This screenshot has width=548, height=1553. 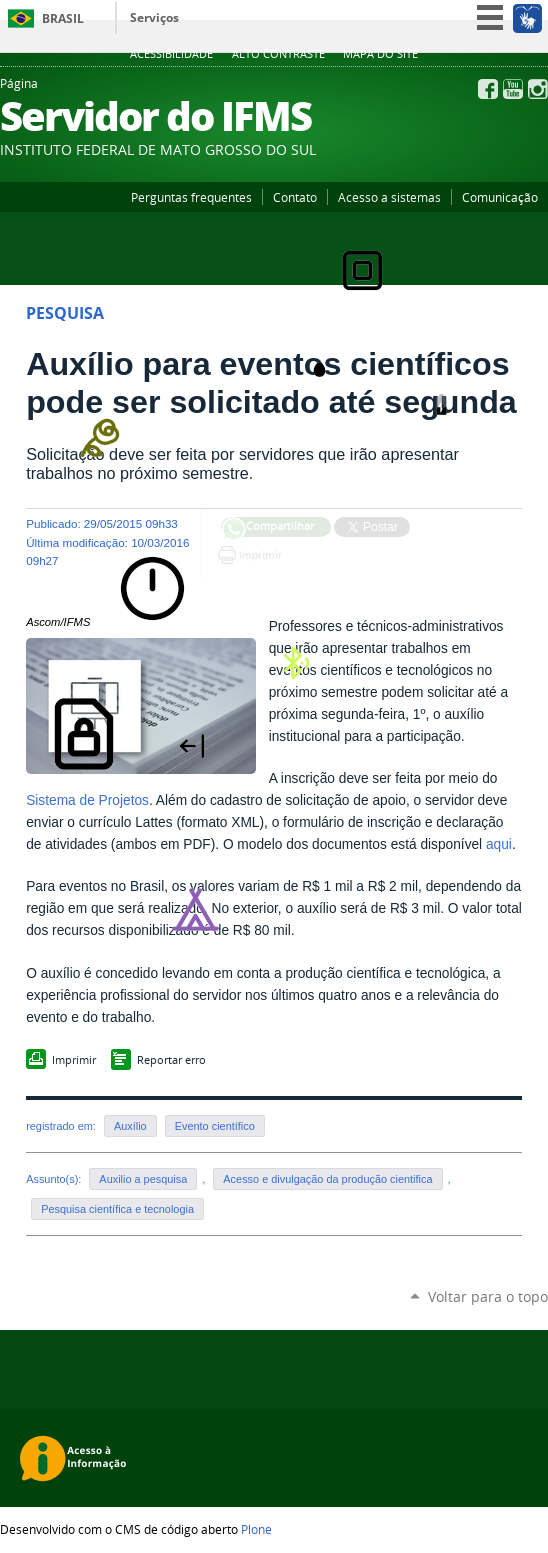 I want to click on indicates battery is charging at 30% capacity, so click(x=441, y=404).